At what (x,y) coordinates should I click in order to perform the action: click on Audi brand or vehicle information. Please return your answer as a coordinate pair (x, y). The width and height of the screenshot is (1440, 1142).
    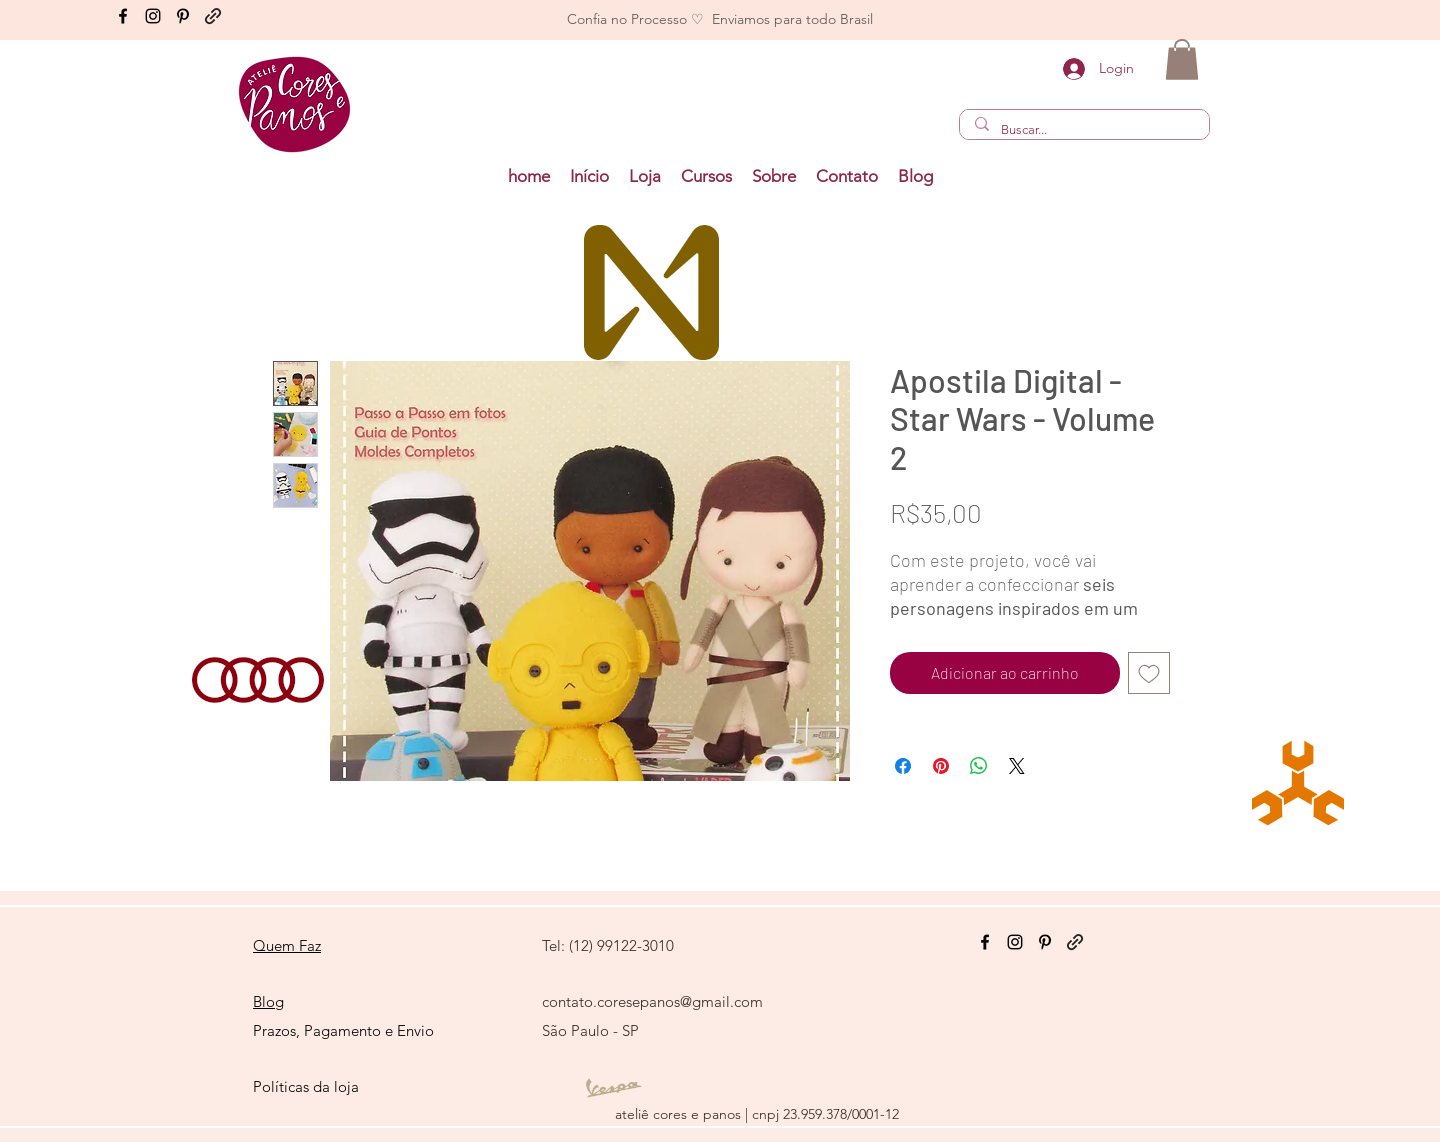
    Looking at the image, I should click on (258, 680).